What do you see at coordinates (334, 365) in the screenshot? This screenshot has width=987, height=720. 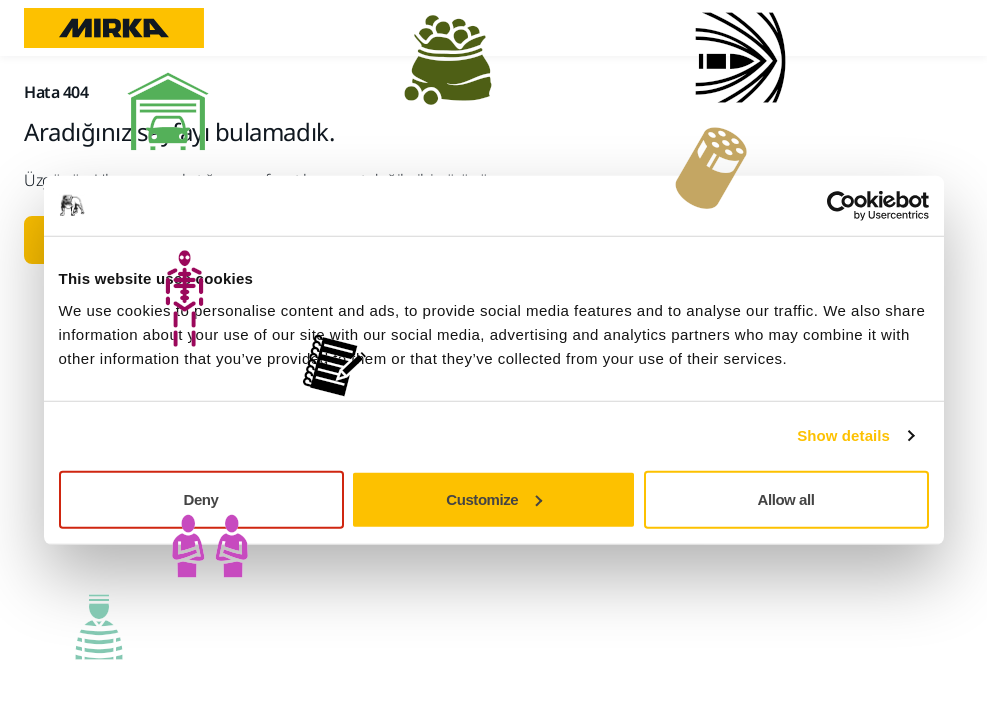 I see `open your notebook or journal` at bounding box center [334, 365].